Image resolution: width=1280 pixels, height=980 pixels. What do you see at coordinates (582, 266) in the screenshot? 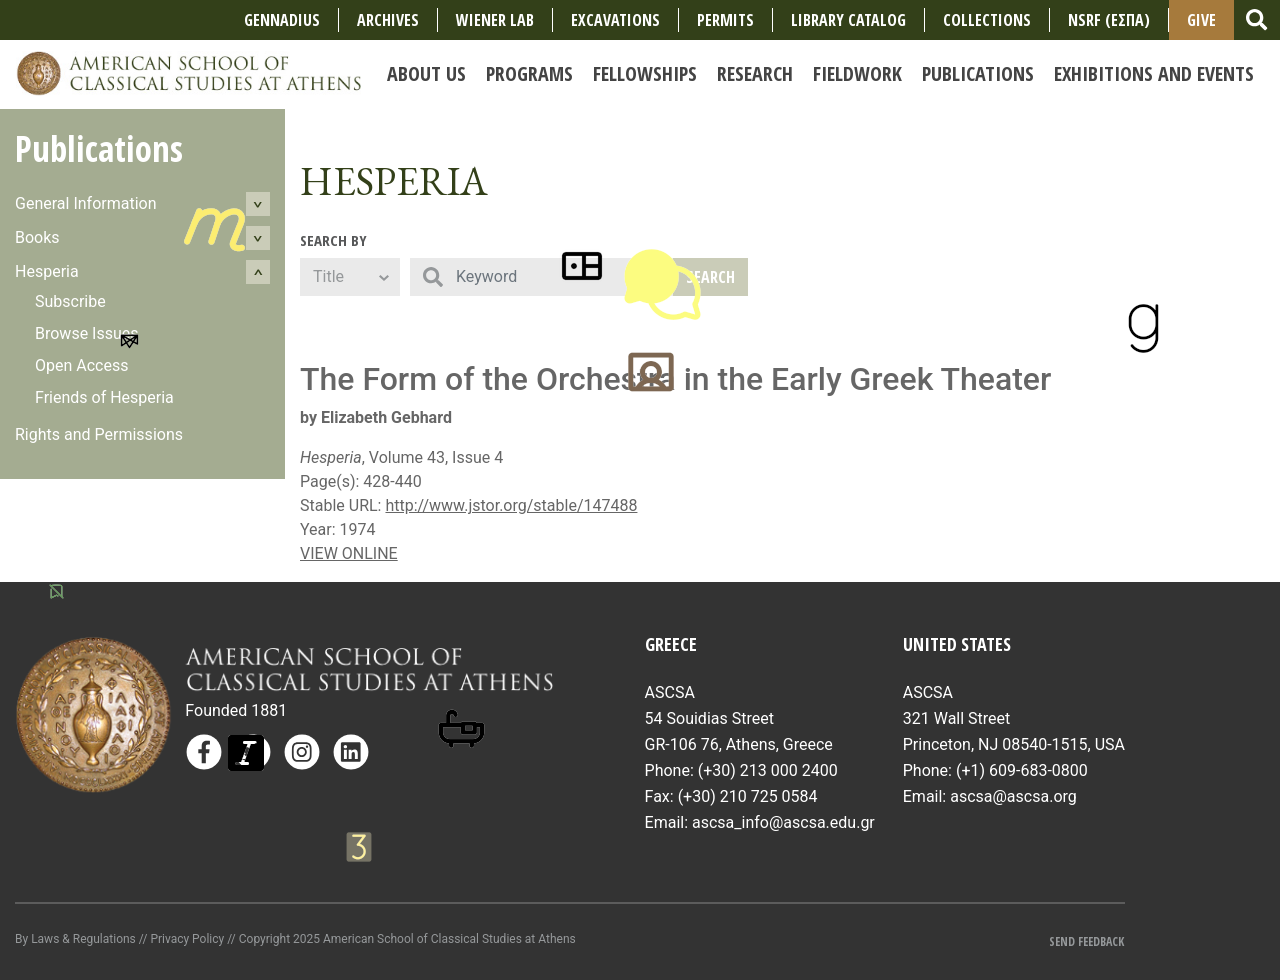
I see `view nearby bento or lunch spots` at bounding box center [582, 266].